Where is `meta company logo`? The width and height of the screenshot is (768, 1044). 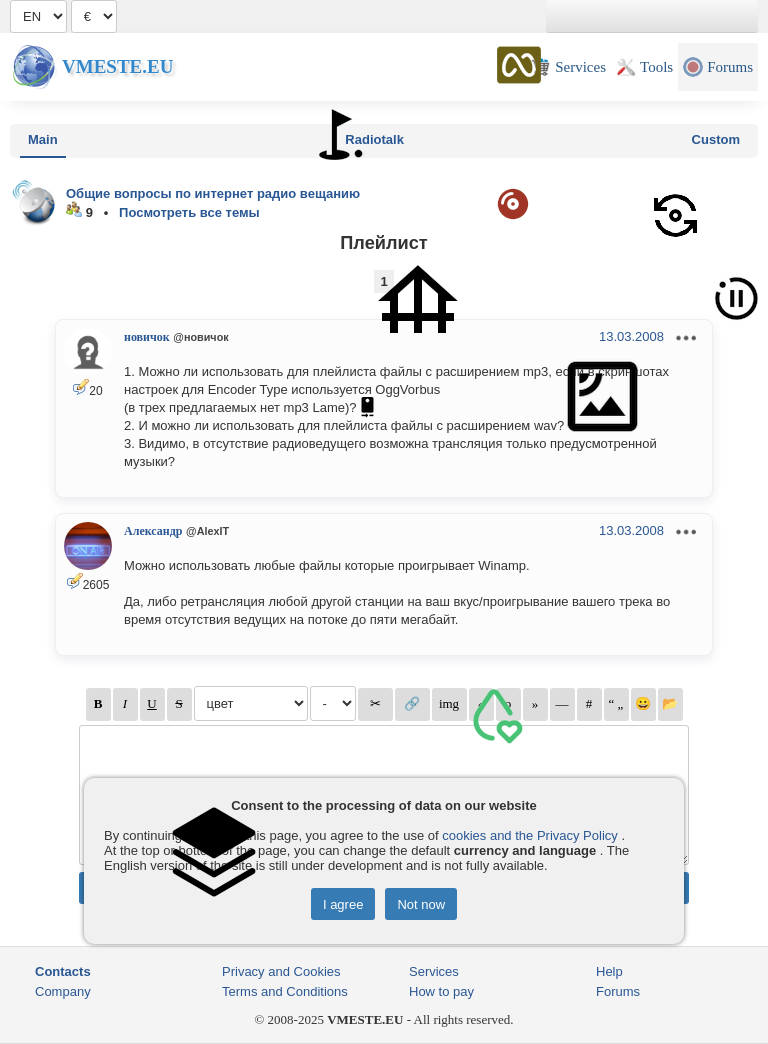 meta company logo is located at coordinates (519, 65).